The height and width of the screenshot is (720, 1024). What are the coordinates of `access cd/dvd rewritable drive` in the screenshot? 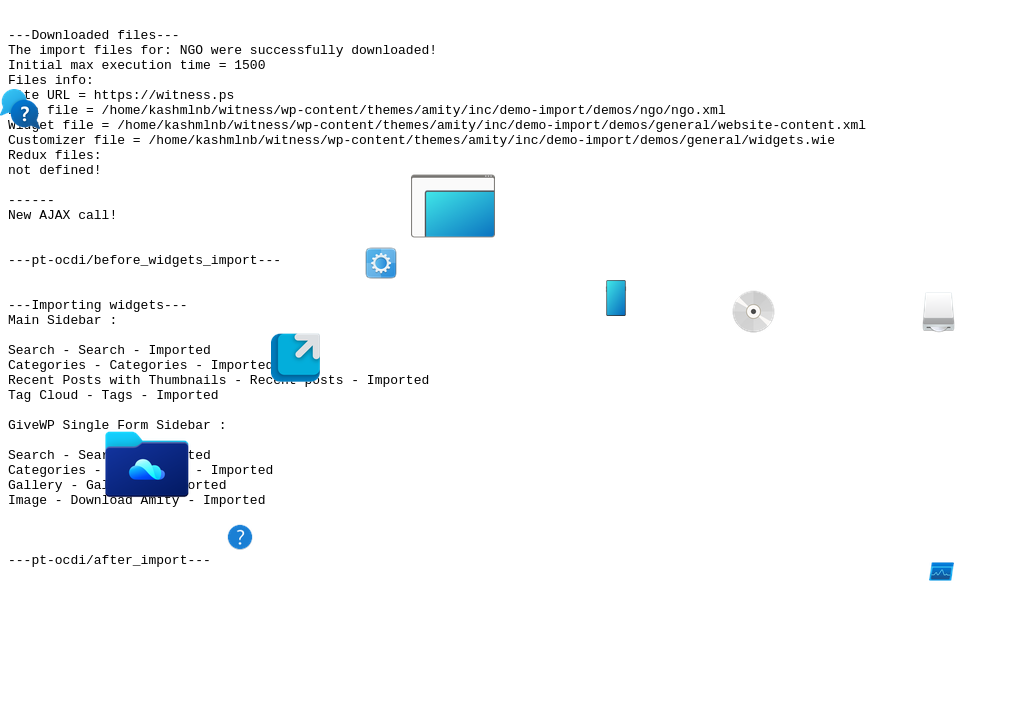 It's located at (753, 311).